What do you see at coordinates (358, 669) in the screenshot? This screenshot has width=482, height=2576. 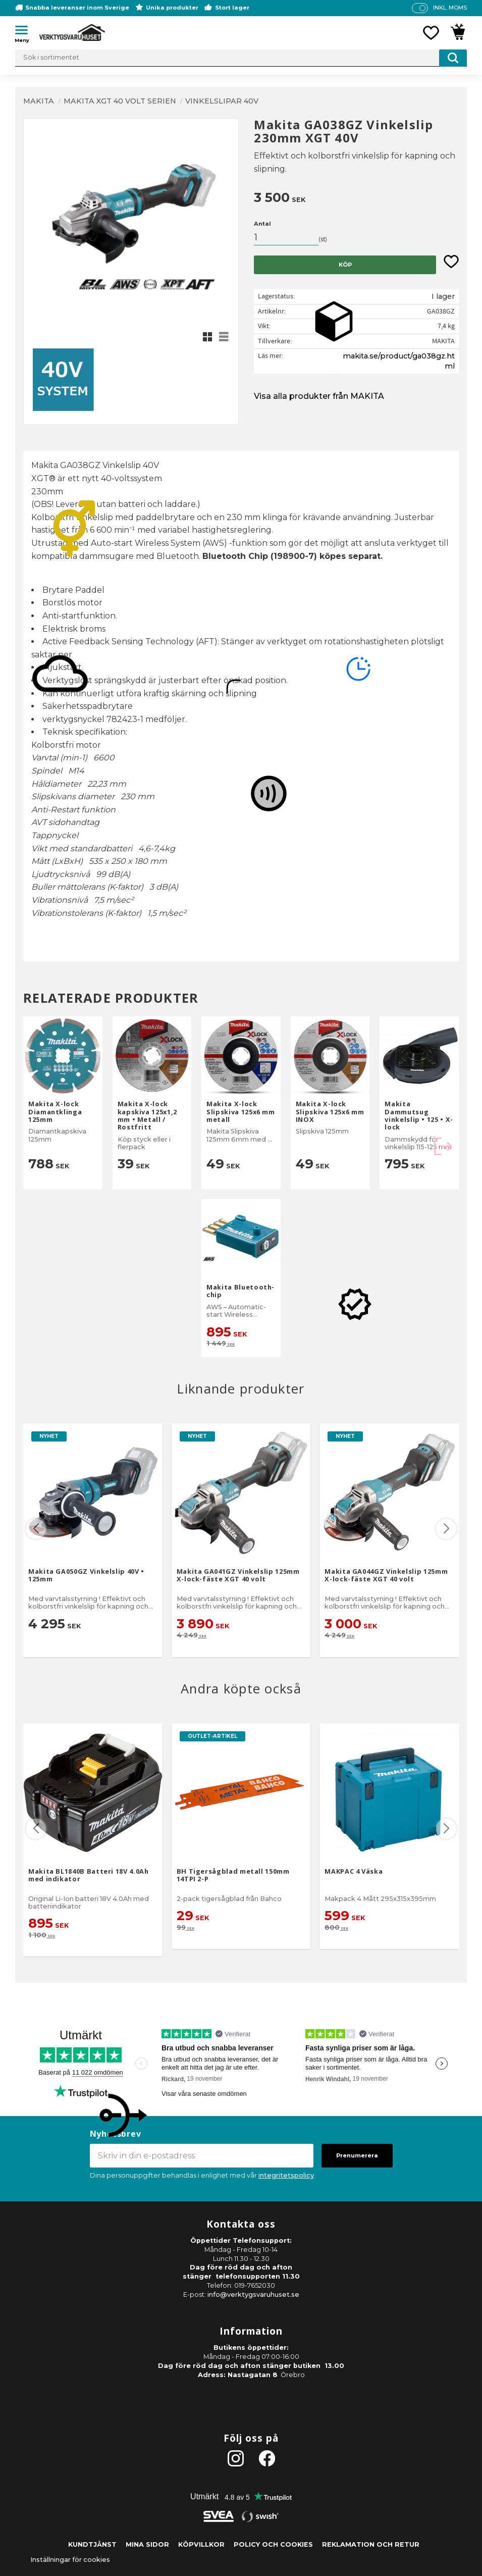 I see `view remaining time on a countdown timer` at bounding box center [358, 669].